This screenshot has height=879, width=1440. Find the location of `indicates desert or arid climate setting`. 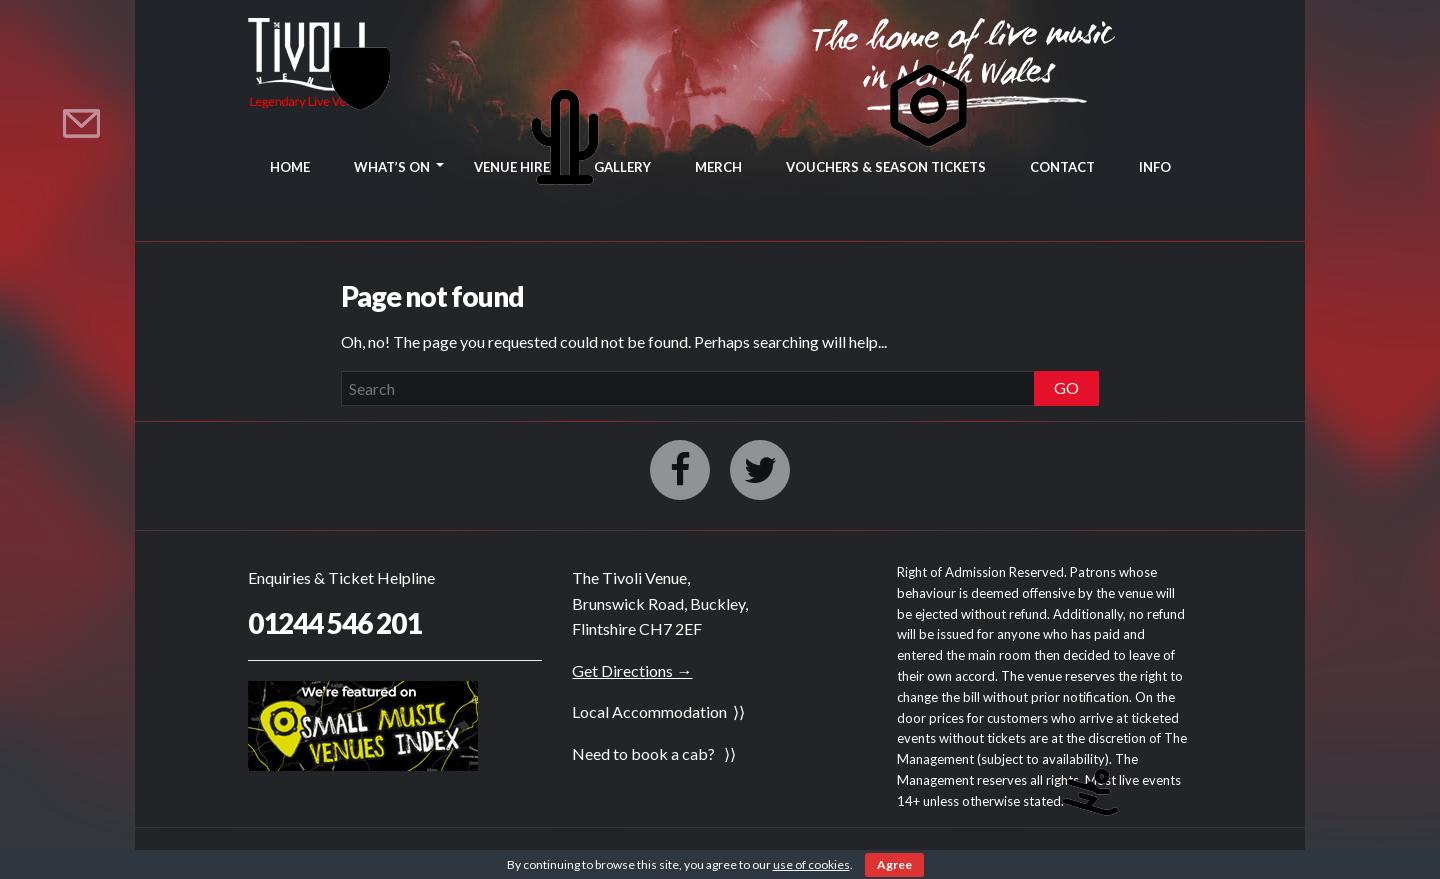

indicates desert or arid climate setting is located at coordinates (565, 137).